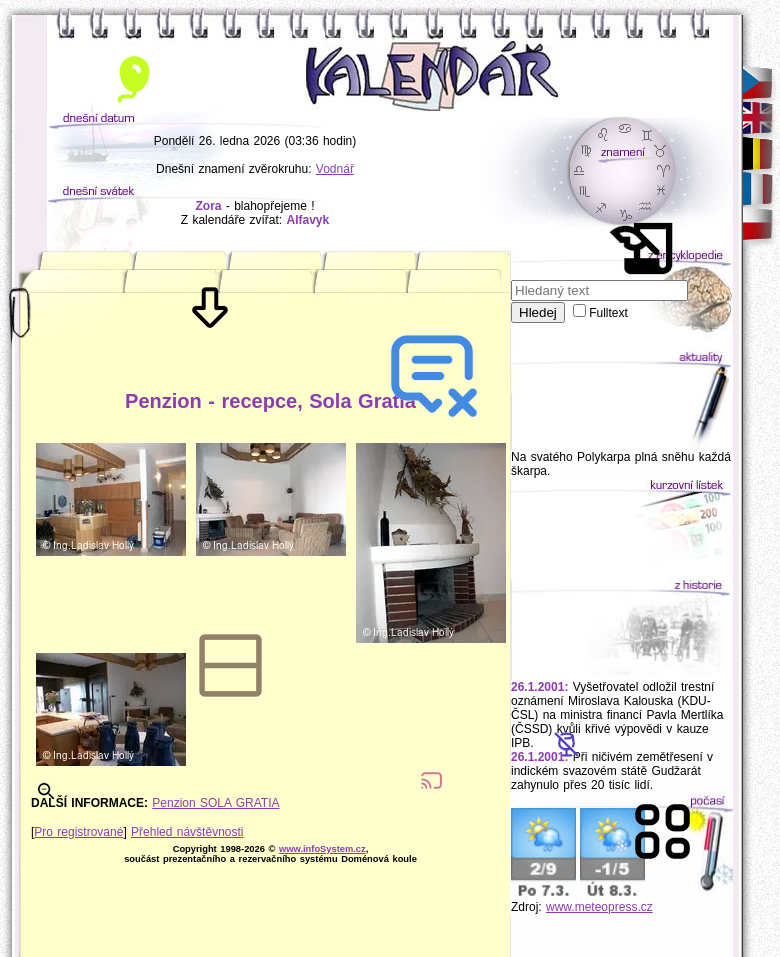 The image size is (780, 957). Describe the element at coordinates (643, 248) in the screenshot. I see `access document history or revision log` at that location.